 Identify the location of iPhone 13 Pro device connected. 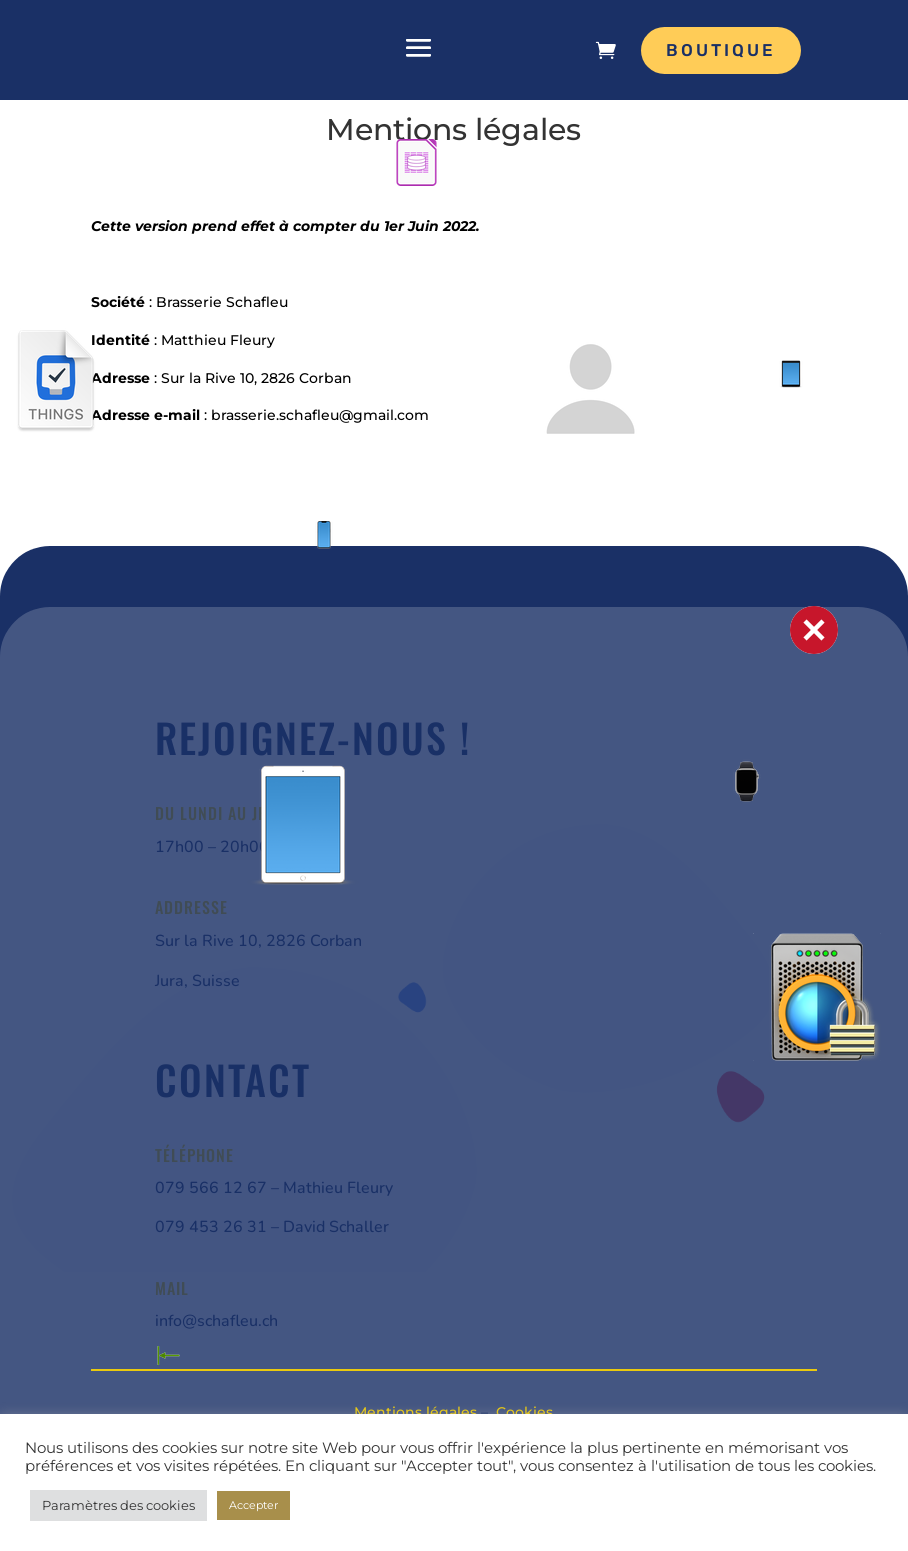
(324, 535).